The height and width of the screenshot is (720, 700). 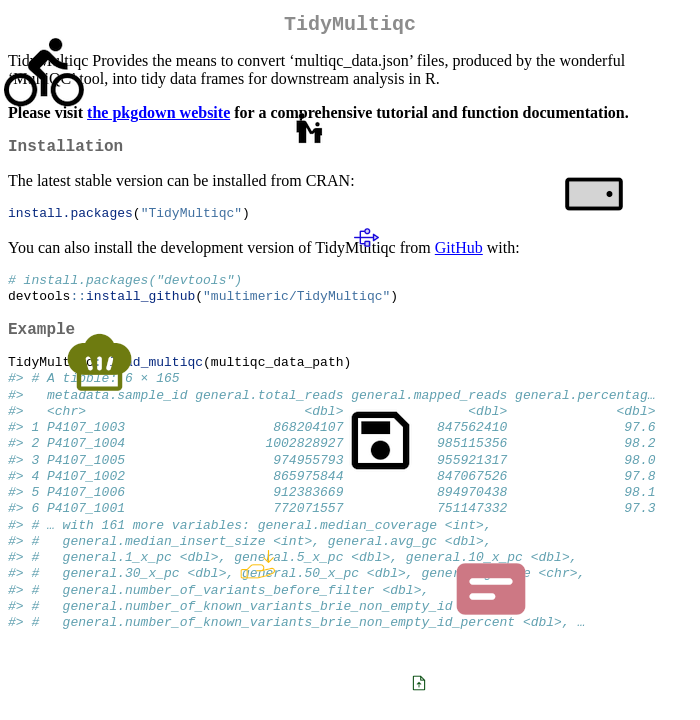 What do you see at coordinates (99, 363) in the screenshot?
I see `access cooking or recipe features` at bounding box center [99, 363].